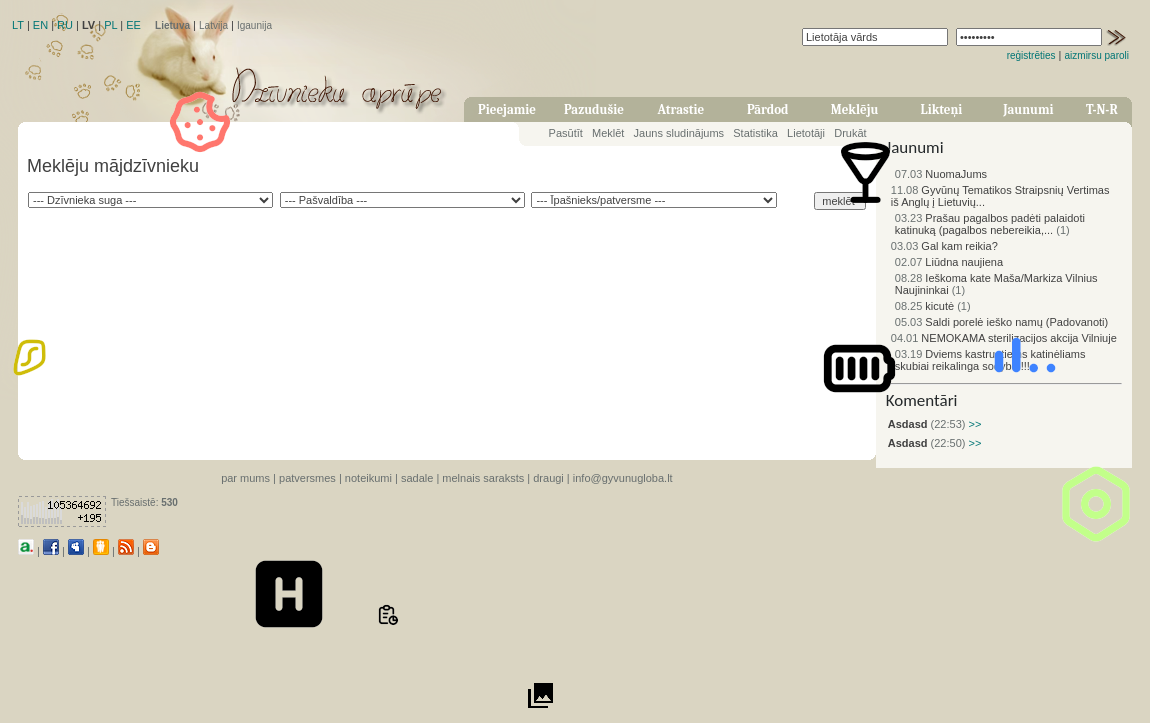 The width and height of the screenshot is (1150, 723). Describe the element at coordinates (29, 357) in the screenshot. I see `open surfshark vpn app` at that location.